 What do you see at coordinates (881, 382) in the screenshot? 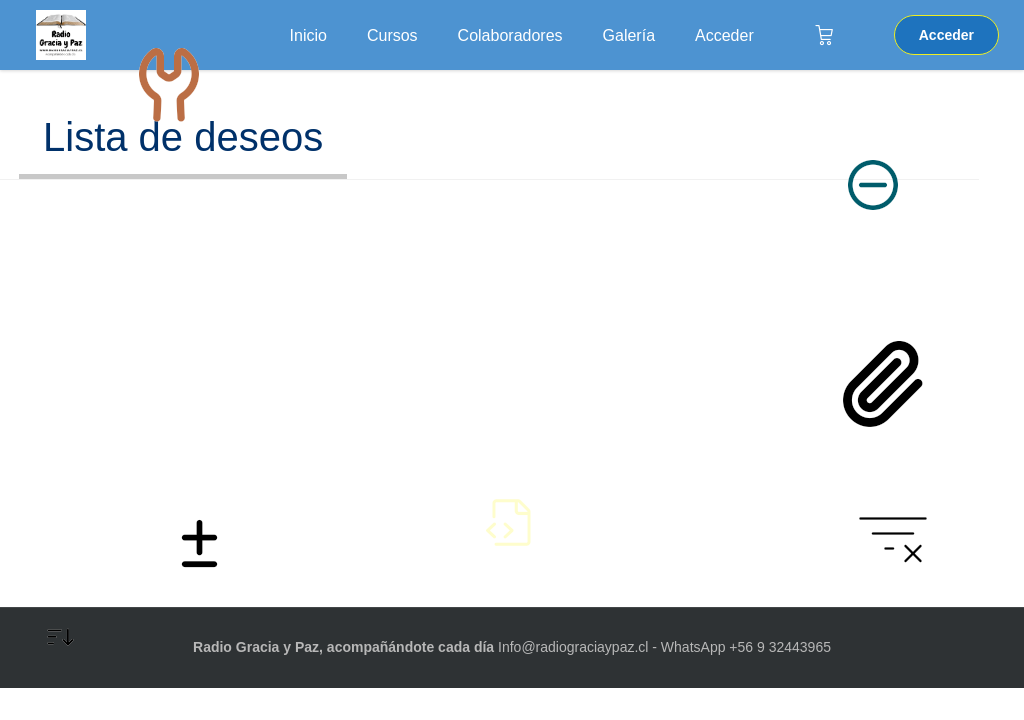
I see `attach a file to your message` at bounding box center [881, 382].